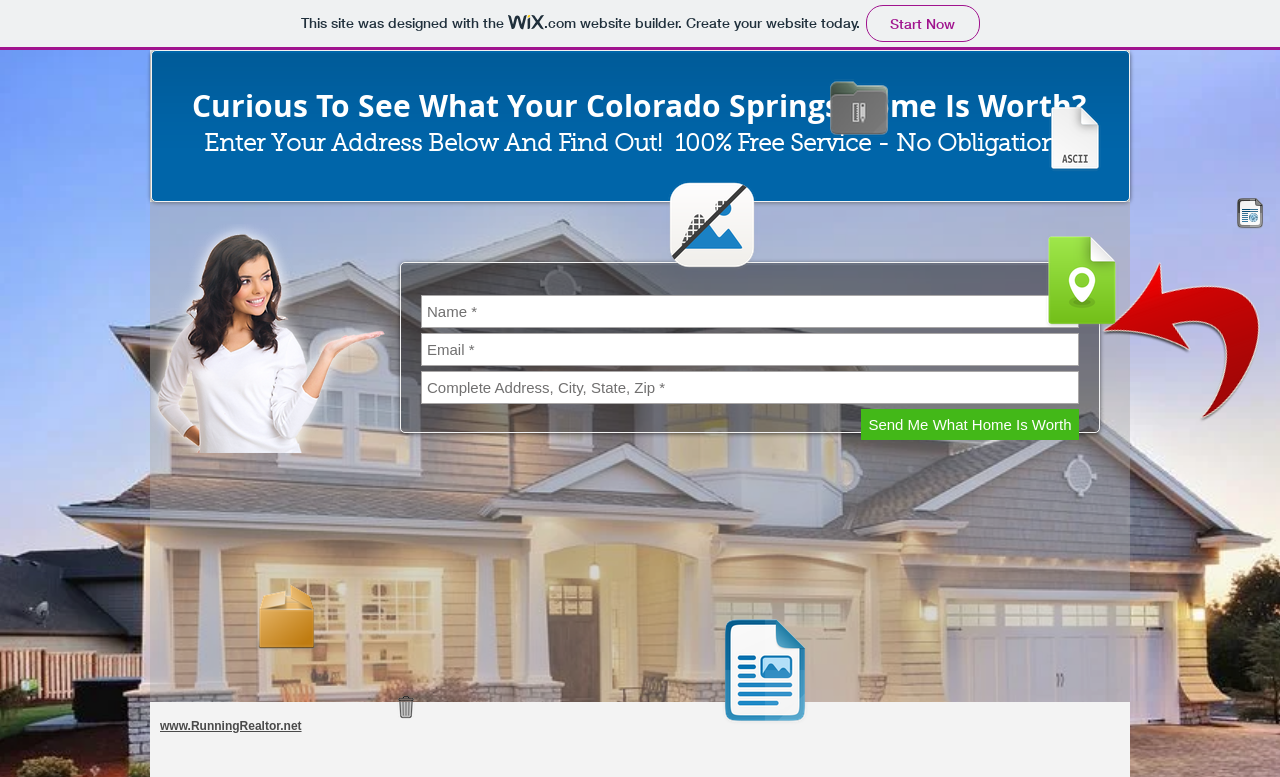  Describe the element at coordinates (286, 618) in the screenshot. I see `generic package or archive file type` at that location.